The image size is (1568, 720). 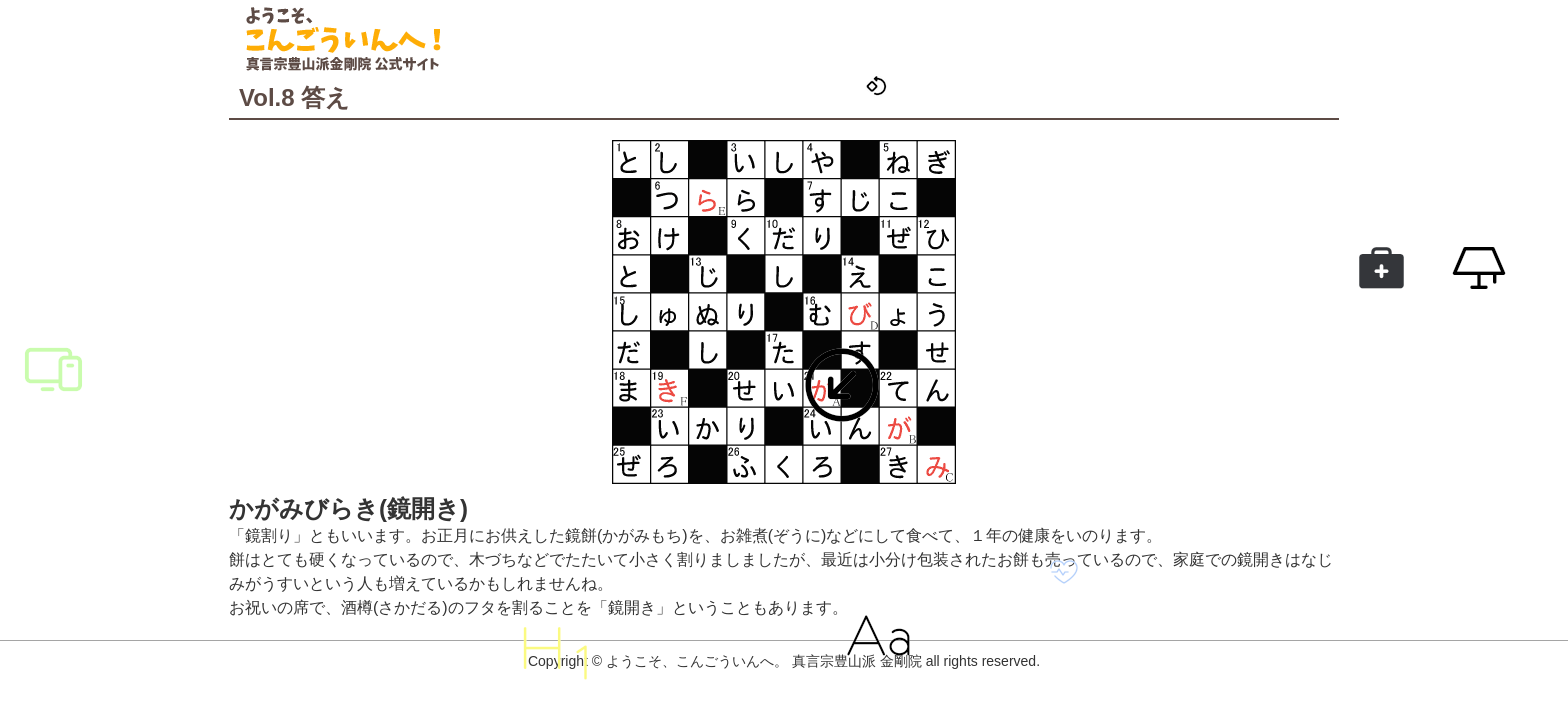 I want to click on navigate to previous or lower-left content, so click(x=842, y=385).